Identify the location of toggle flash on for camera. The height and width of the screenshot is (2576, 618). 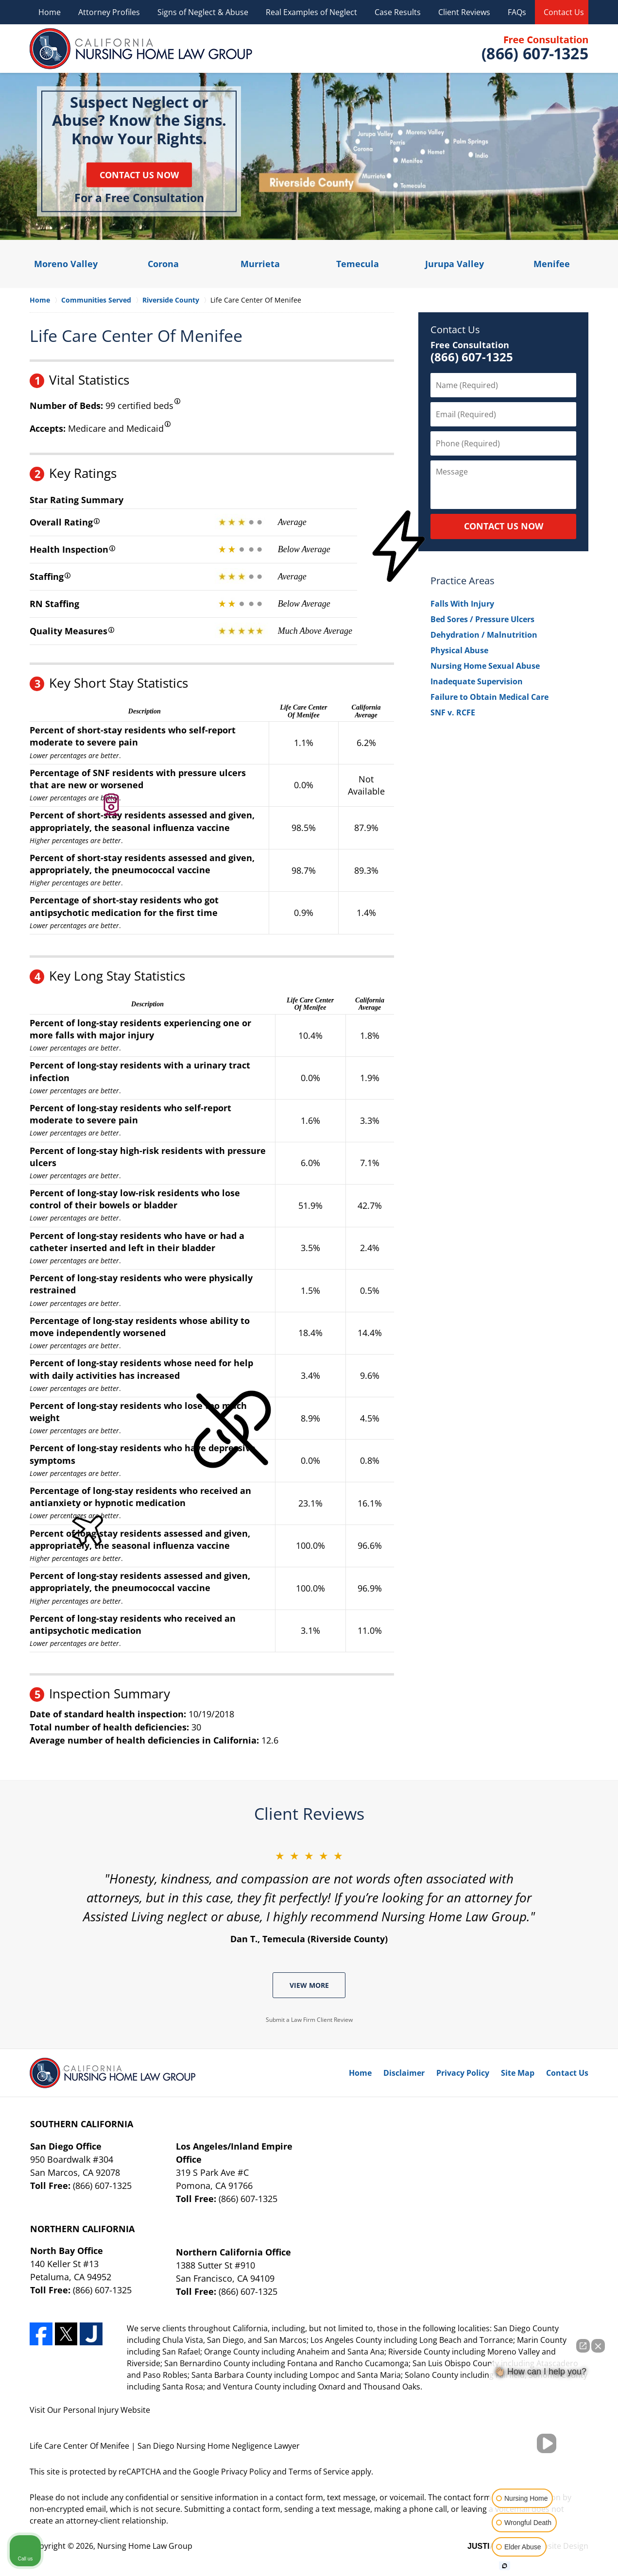
(398, 546).